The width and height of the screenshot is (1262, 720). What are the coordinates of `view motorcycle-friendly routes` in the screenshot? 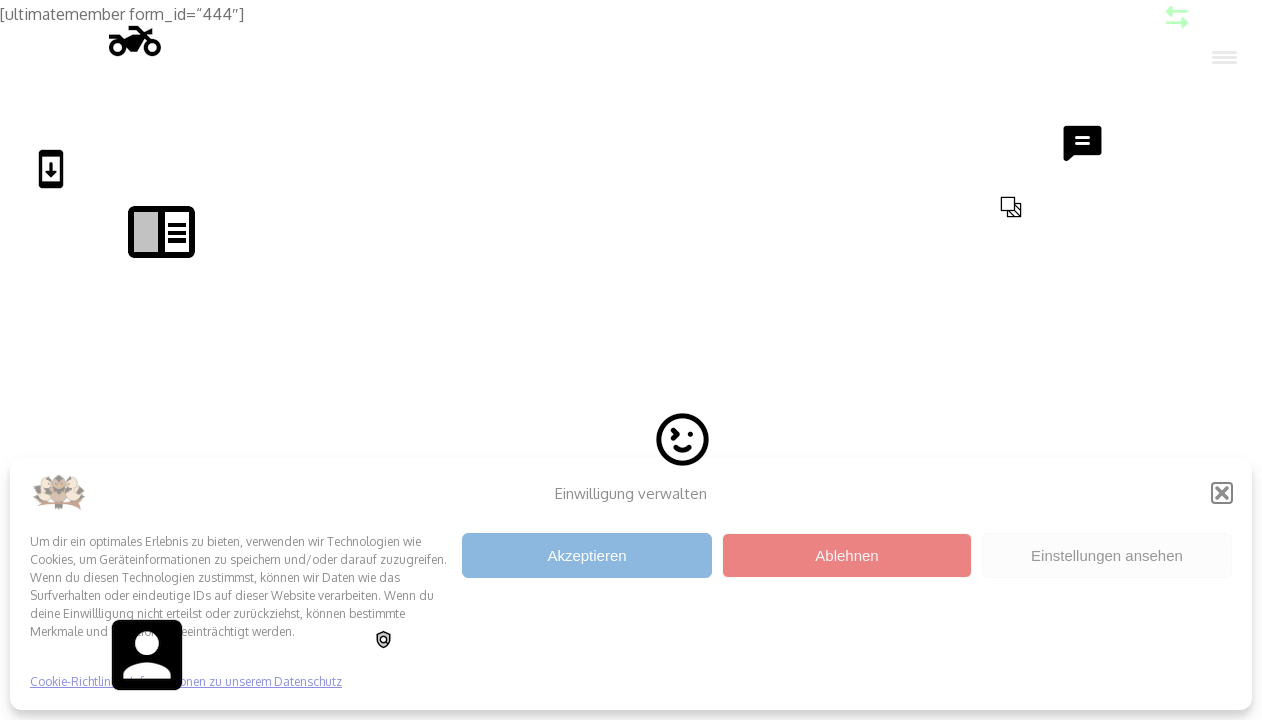 It's located at (135, 41).